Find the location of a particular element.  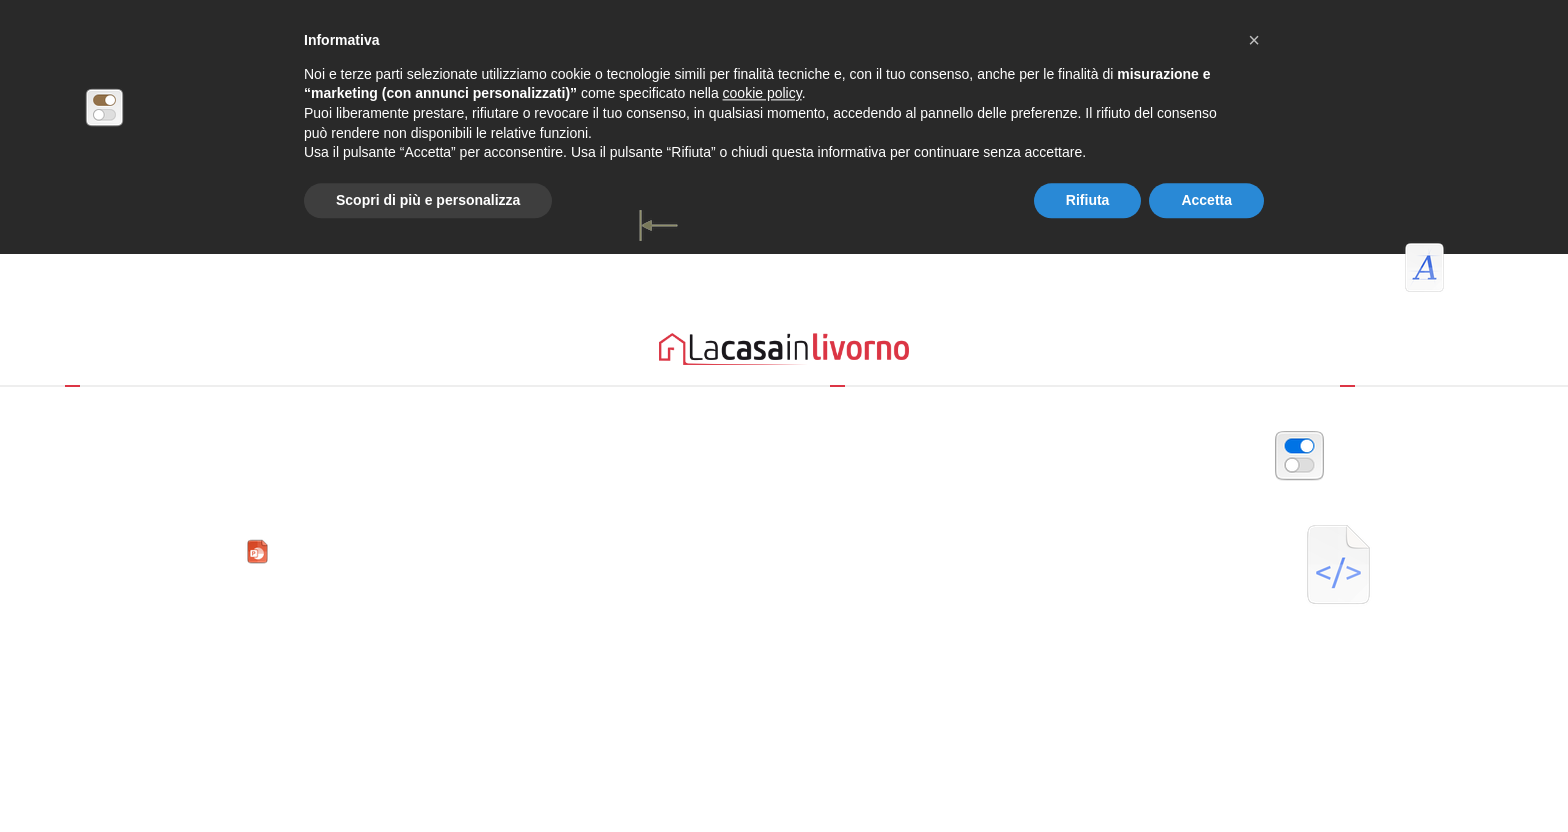

open unity tweak tool settings is located at coordinates (1299, 455).